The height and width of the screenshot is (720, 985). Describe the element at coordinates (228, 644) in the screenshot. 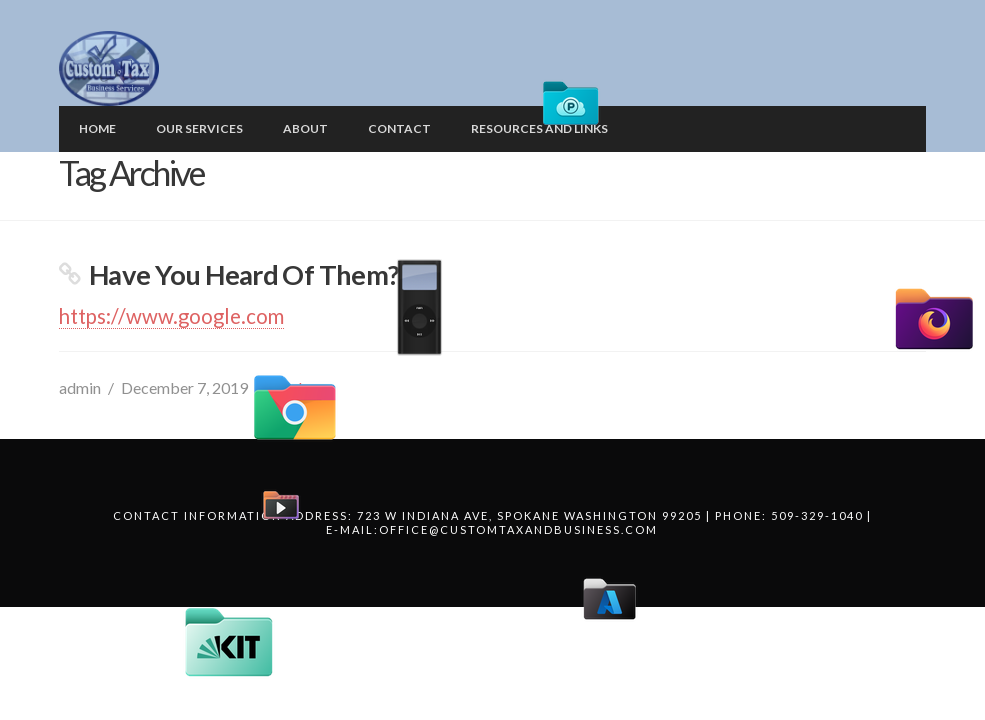

I see `open KIT (Karlsruhe Institute of Technology) project folder` at that location.